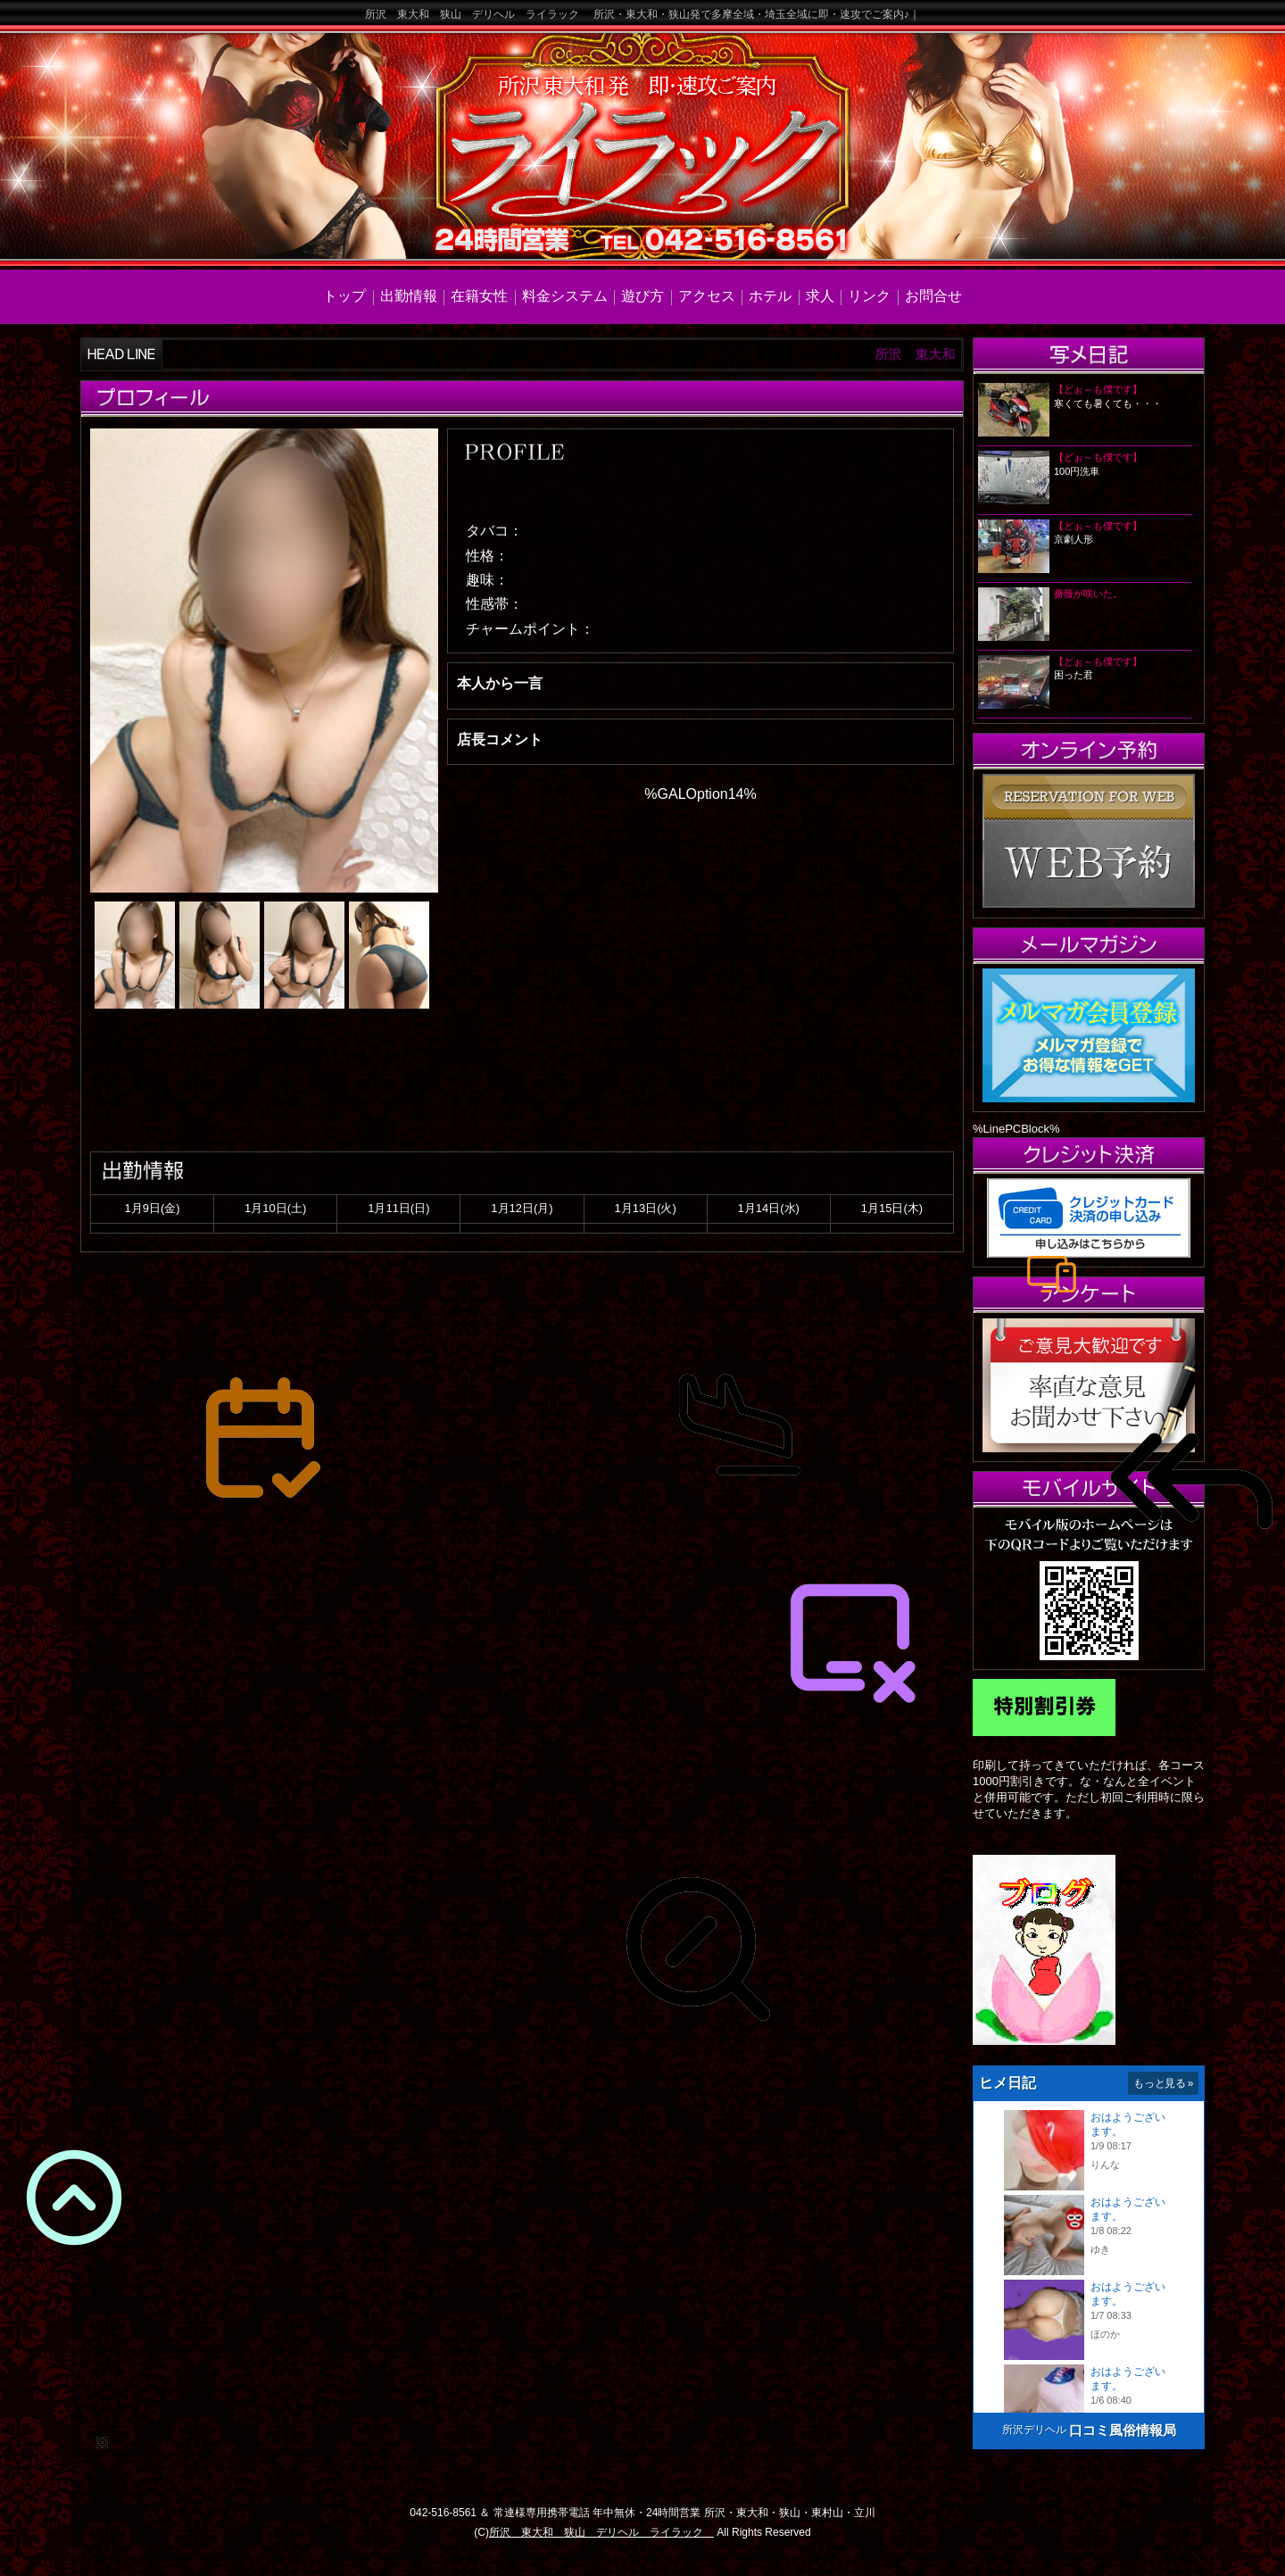 This screenshot has height=2576, width=1285. Describe the element at coordinates (850, 1637) in the screenshot. I see `disconnect or remove iPad from horizontal display` at that location.